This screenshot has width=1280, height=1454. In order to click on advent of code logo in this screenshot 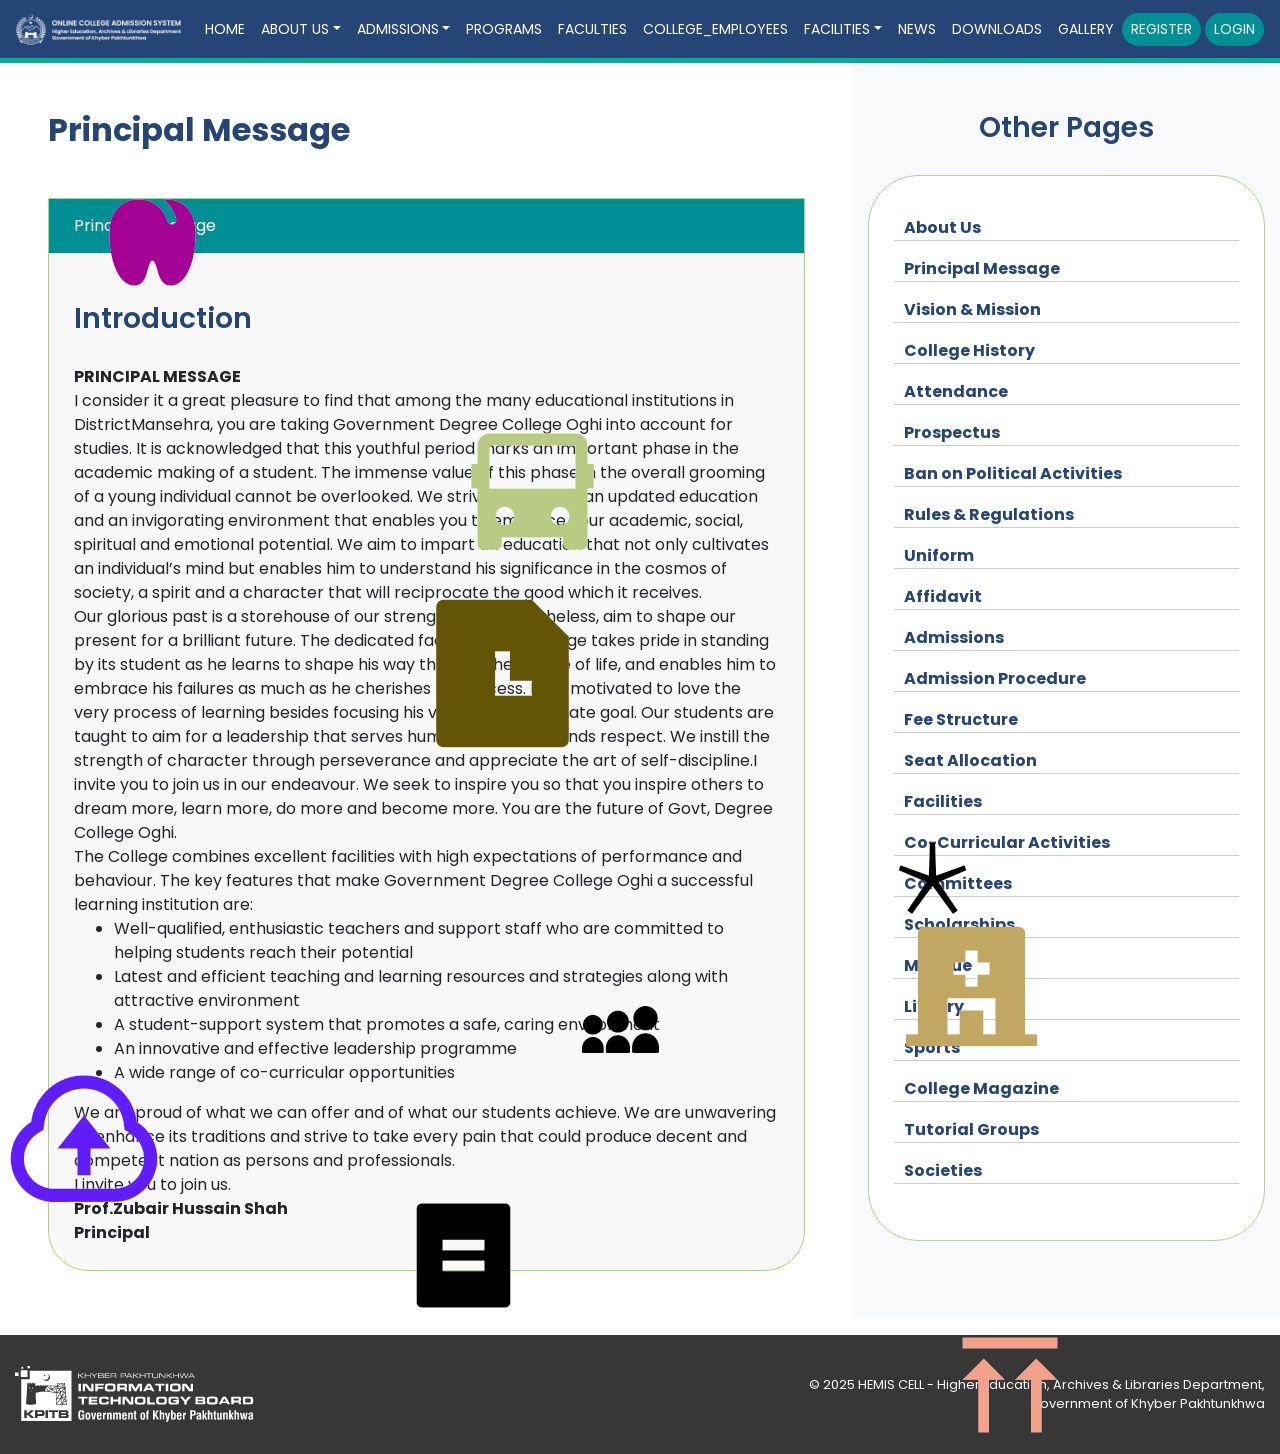, I will do `click(932, 878)`.